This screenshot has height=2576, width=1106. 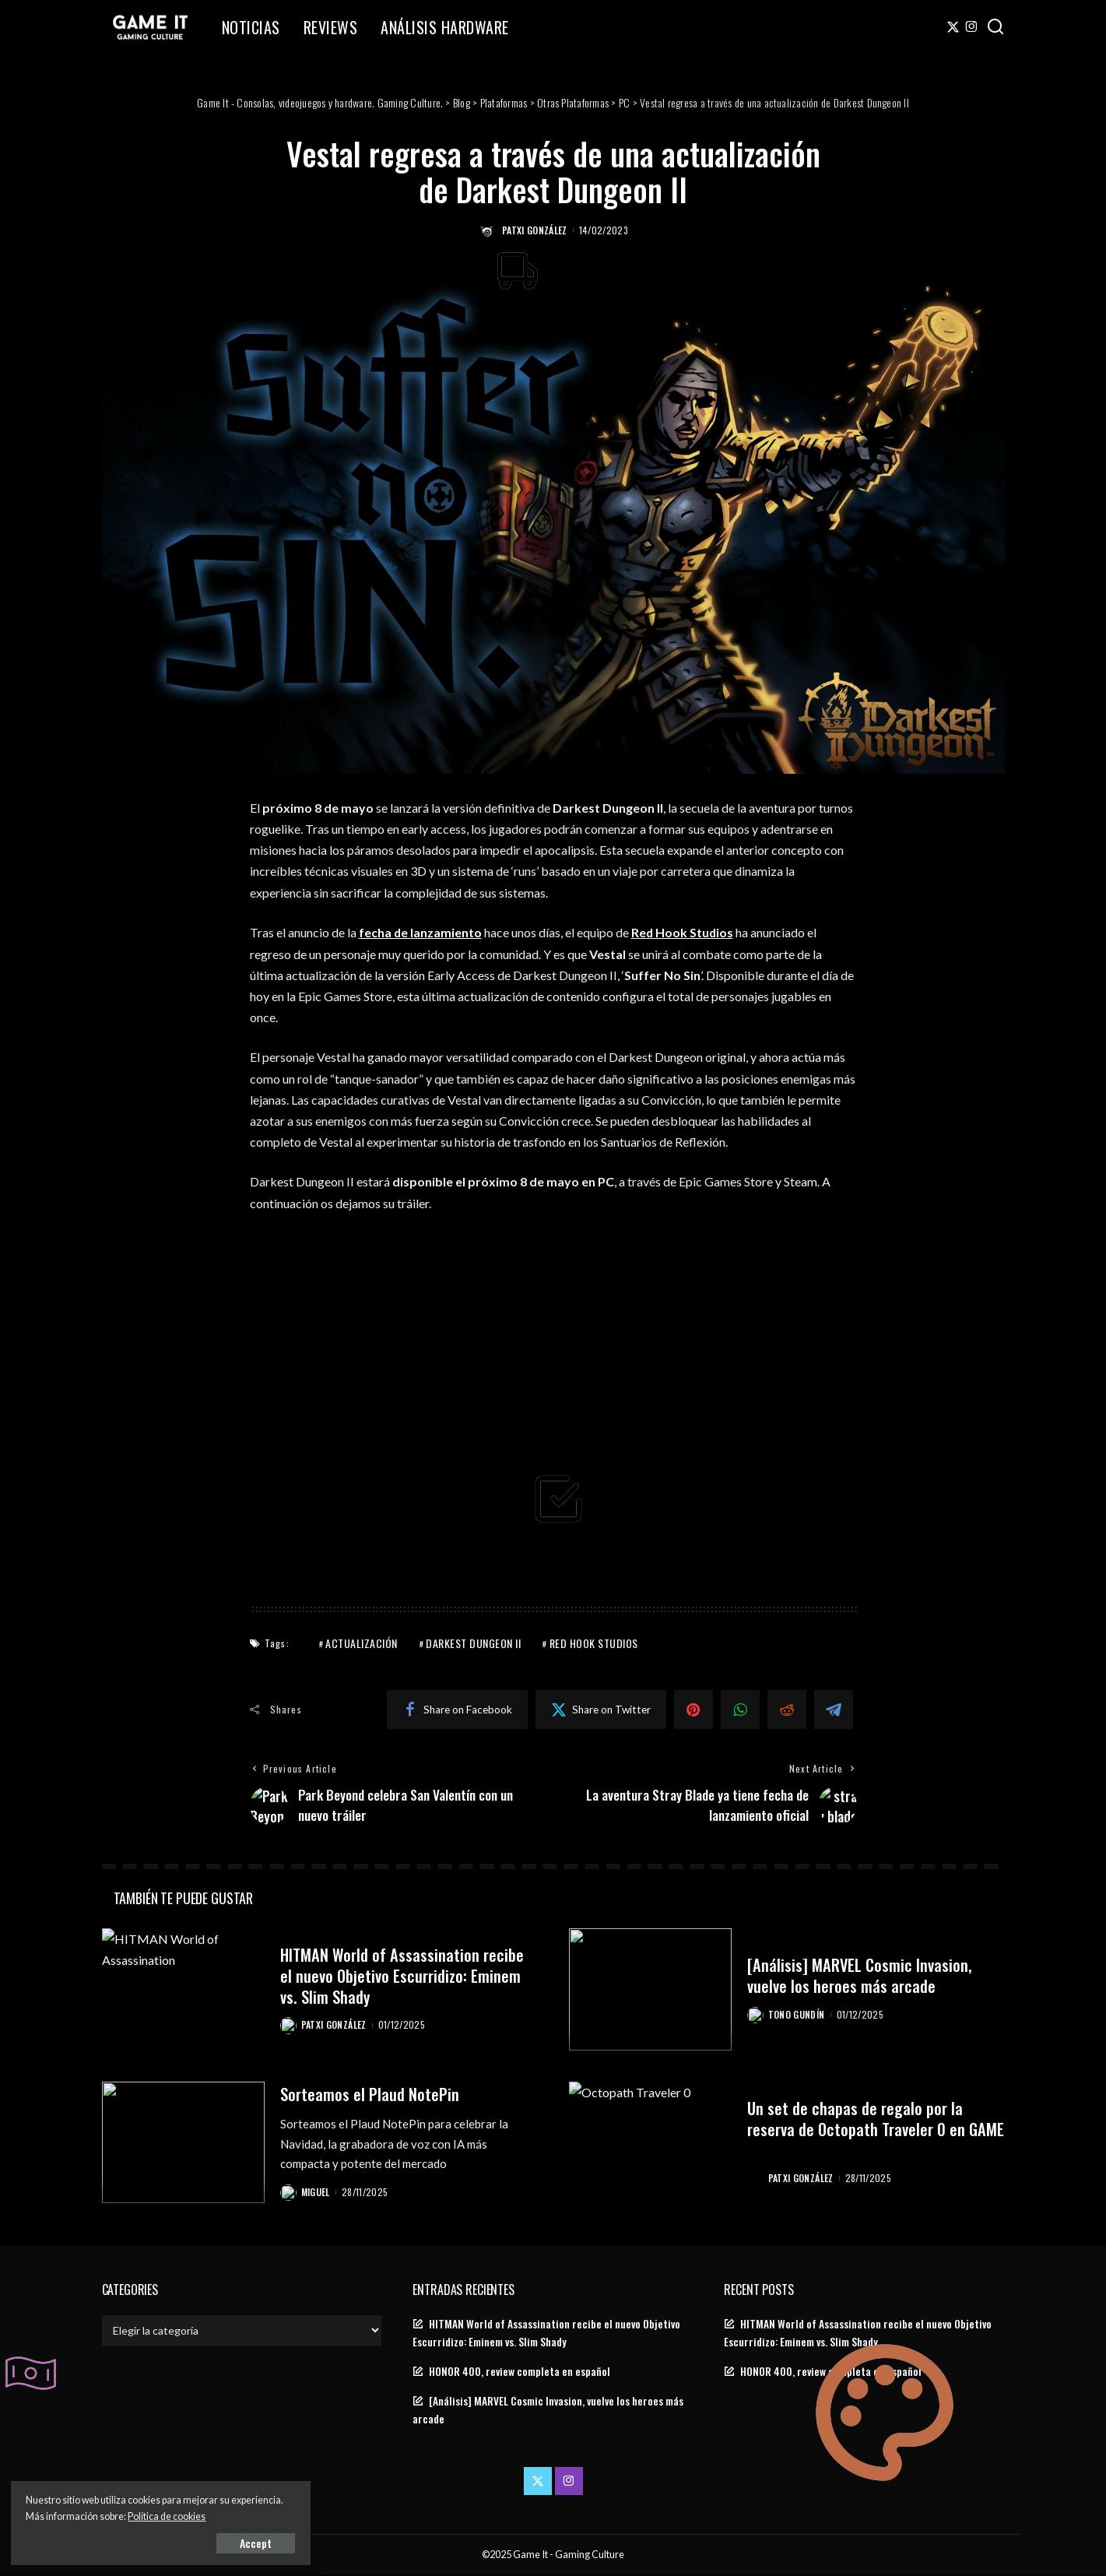 I want to click on access vehicle or transportation options, so click(x=518, y=271).